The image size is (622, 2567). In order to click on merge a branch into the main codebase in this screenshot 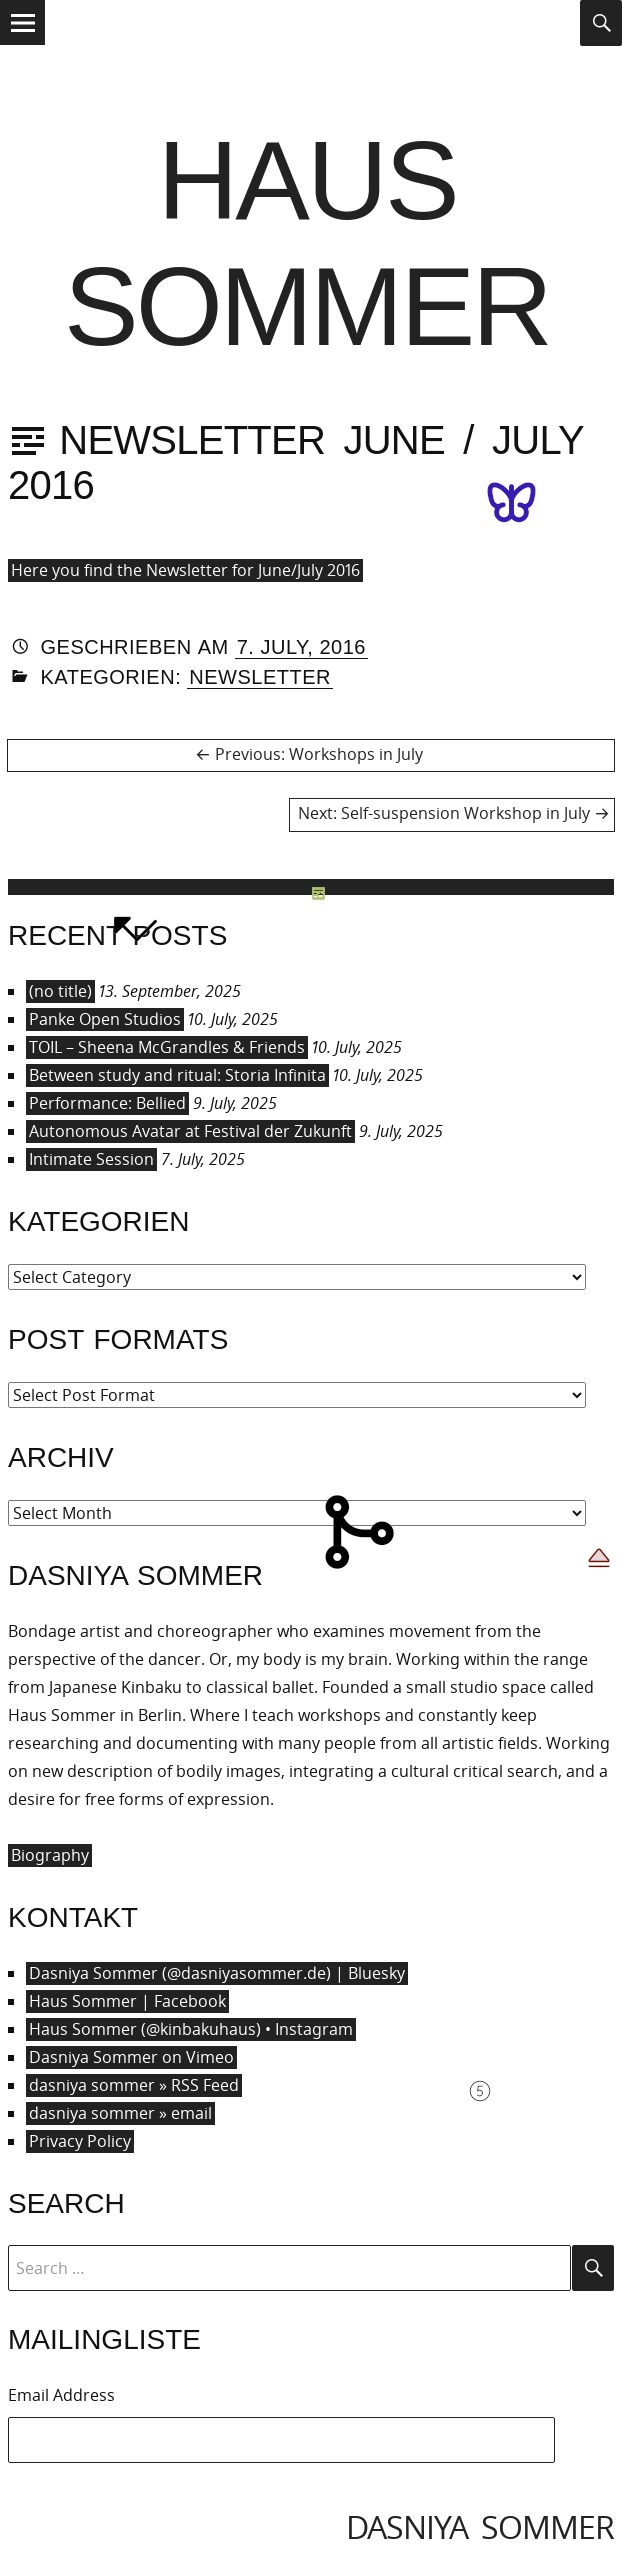, I will do `click(357, 1532)`.